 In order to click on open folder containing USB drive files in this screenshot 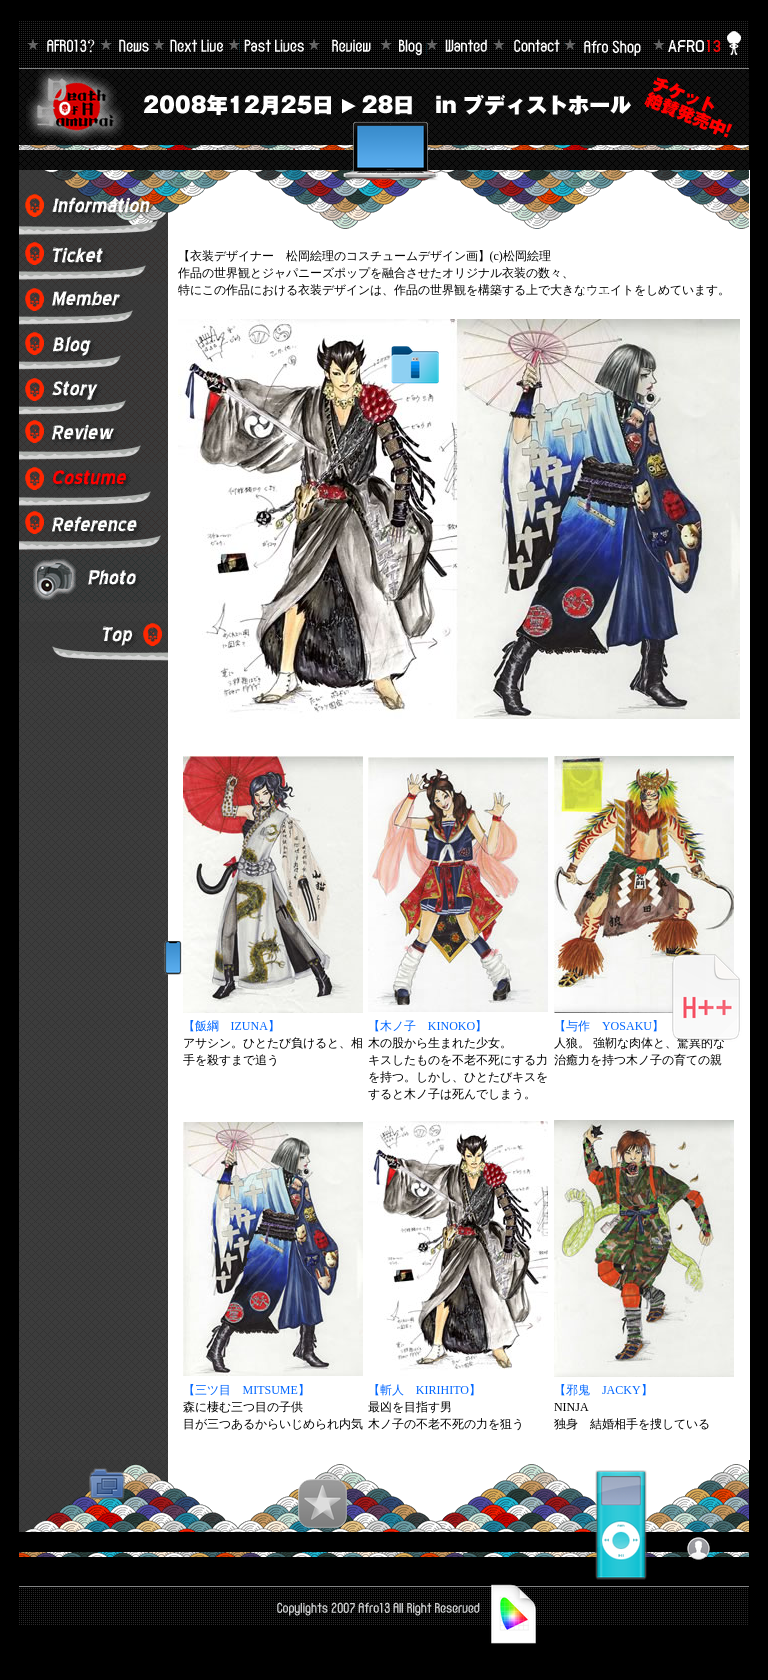, I will do `click(415, 366)`.